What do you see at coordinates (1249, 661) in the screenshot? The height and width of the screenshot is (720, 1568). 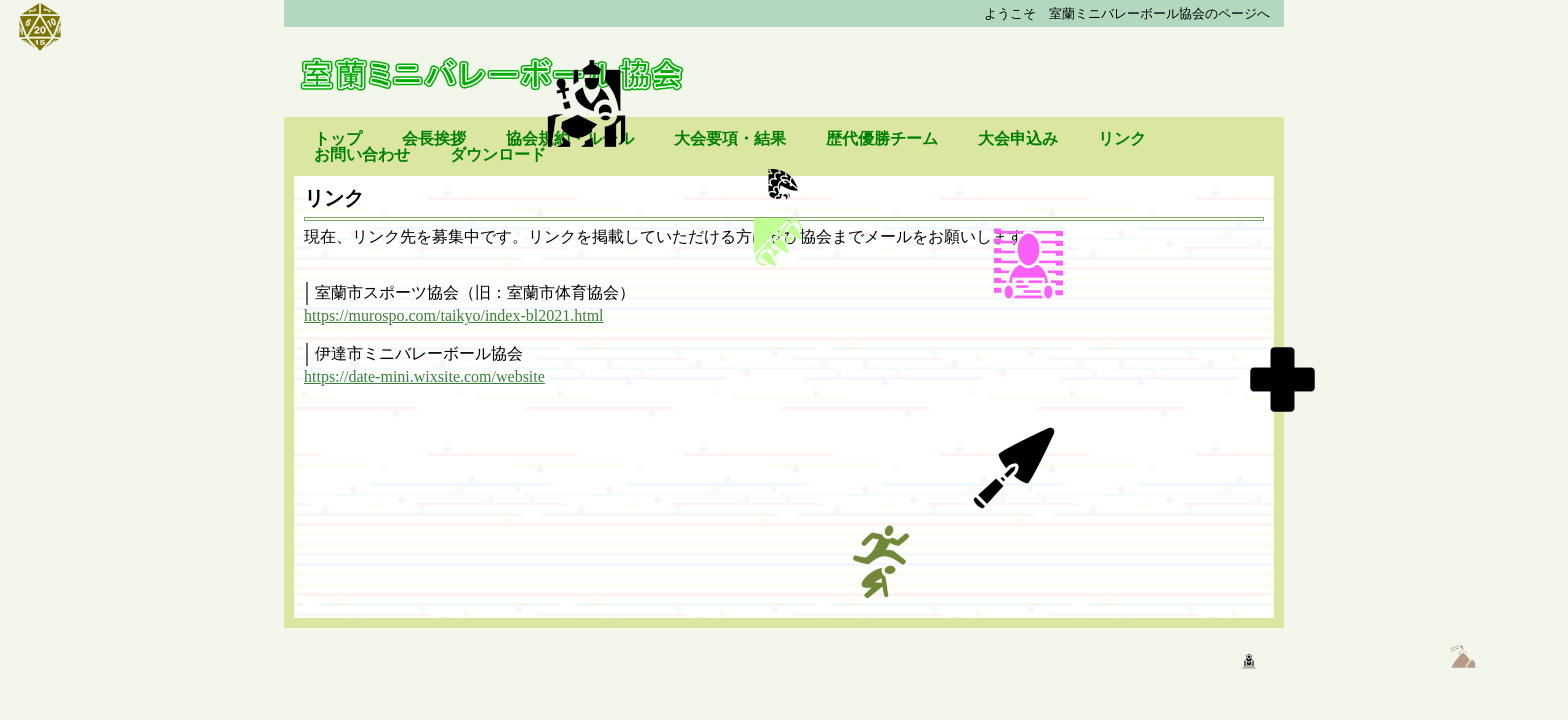 I see `access kingdom or empire management` at bounding box center [1249, 661].